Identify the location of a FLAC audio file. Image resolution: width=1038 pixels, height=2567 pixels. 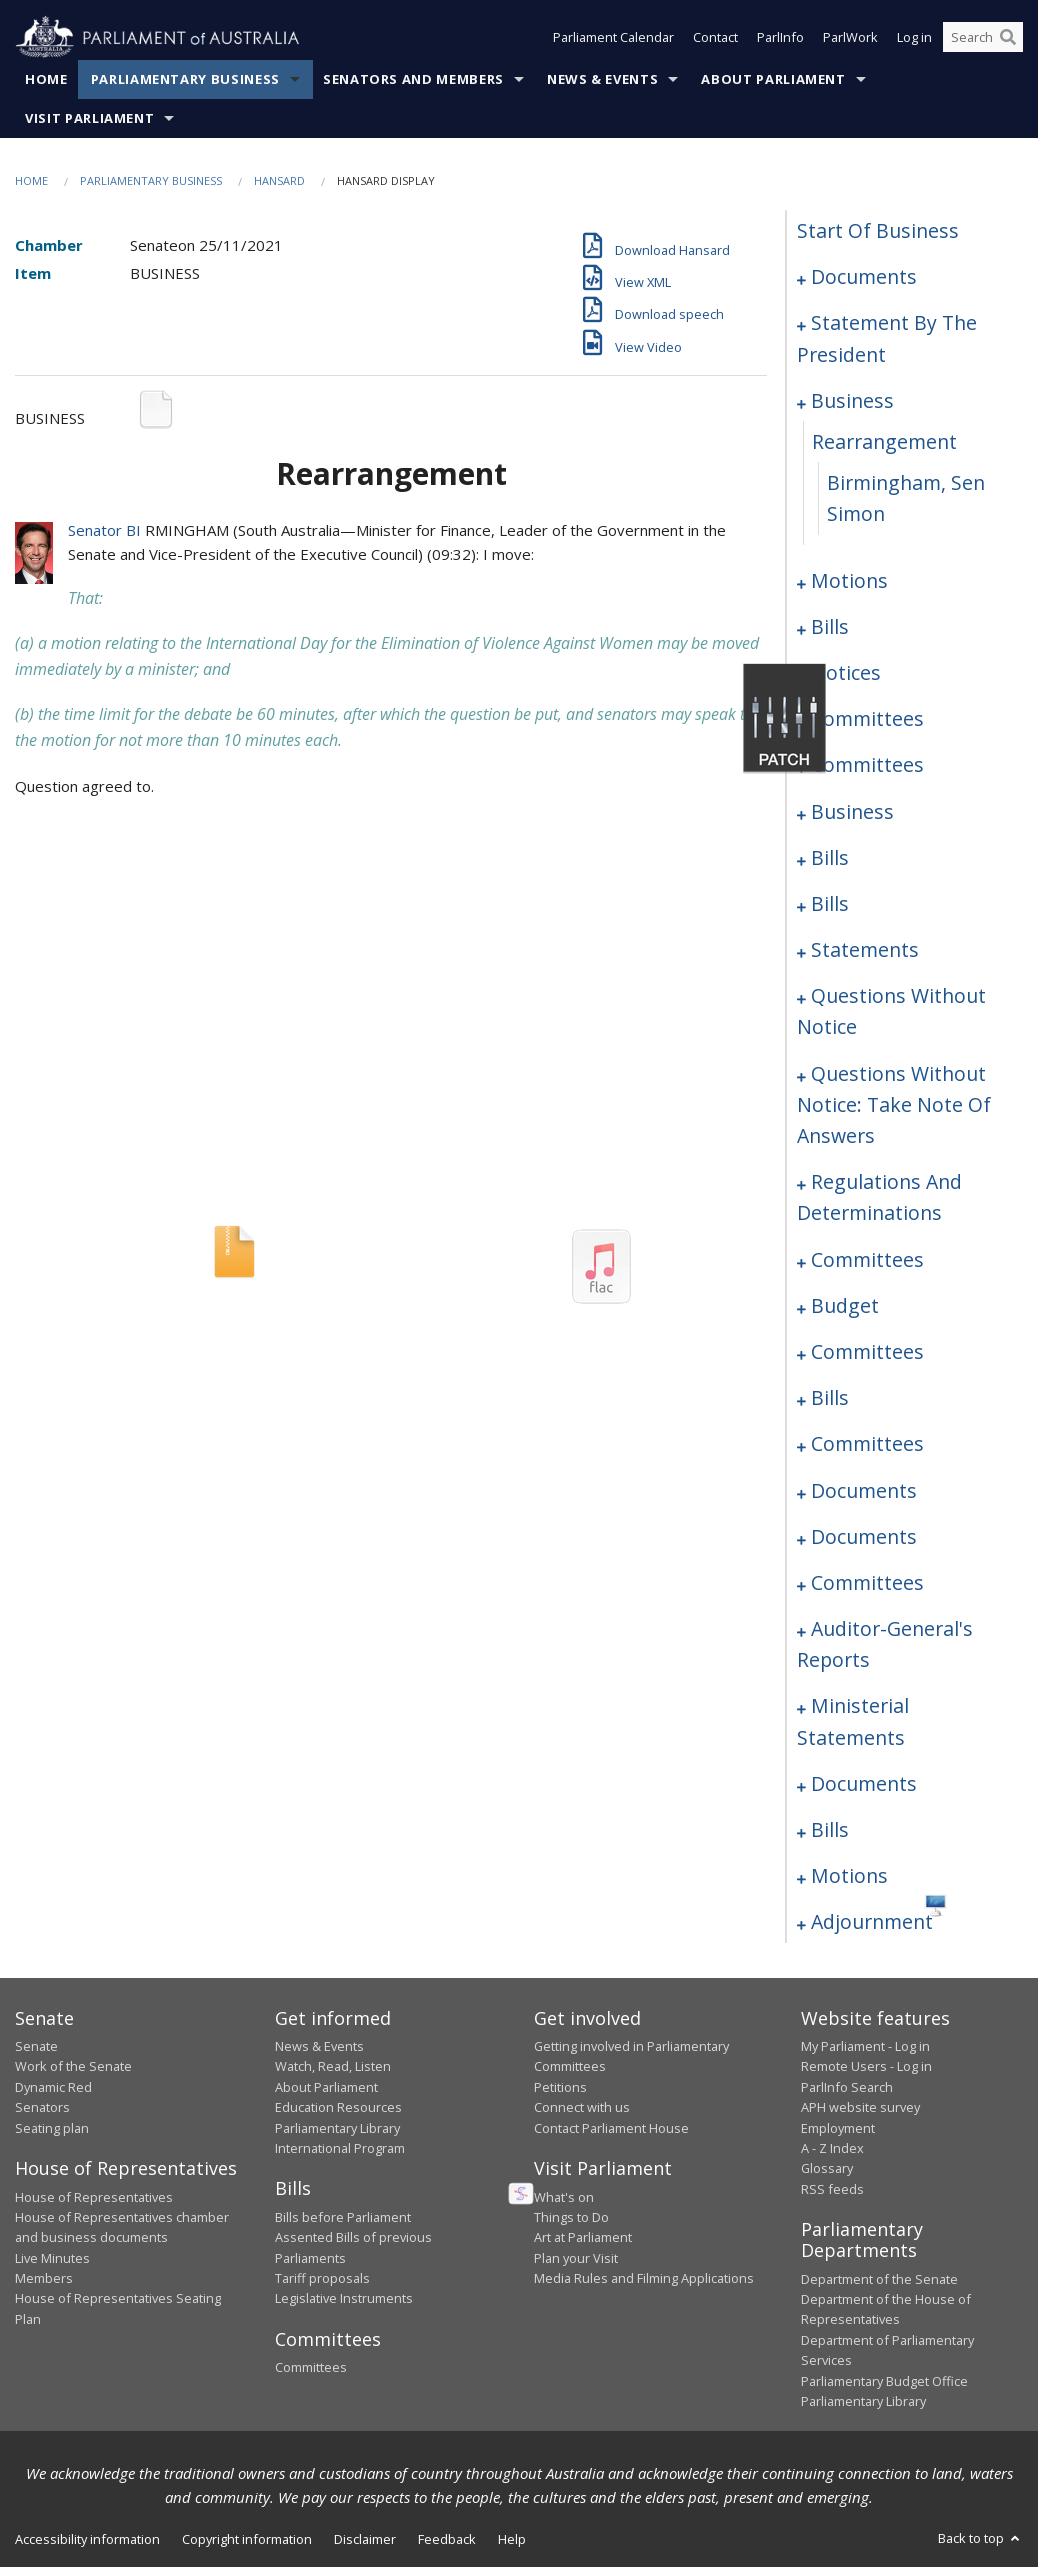
(601, 1266).